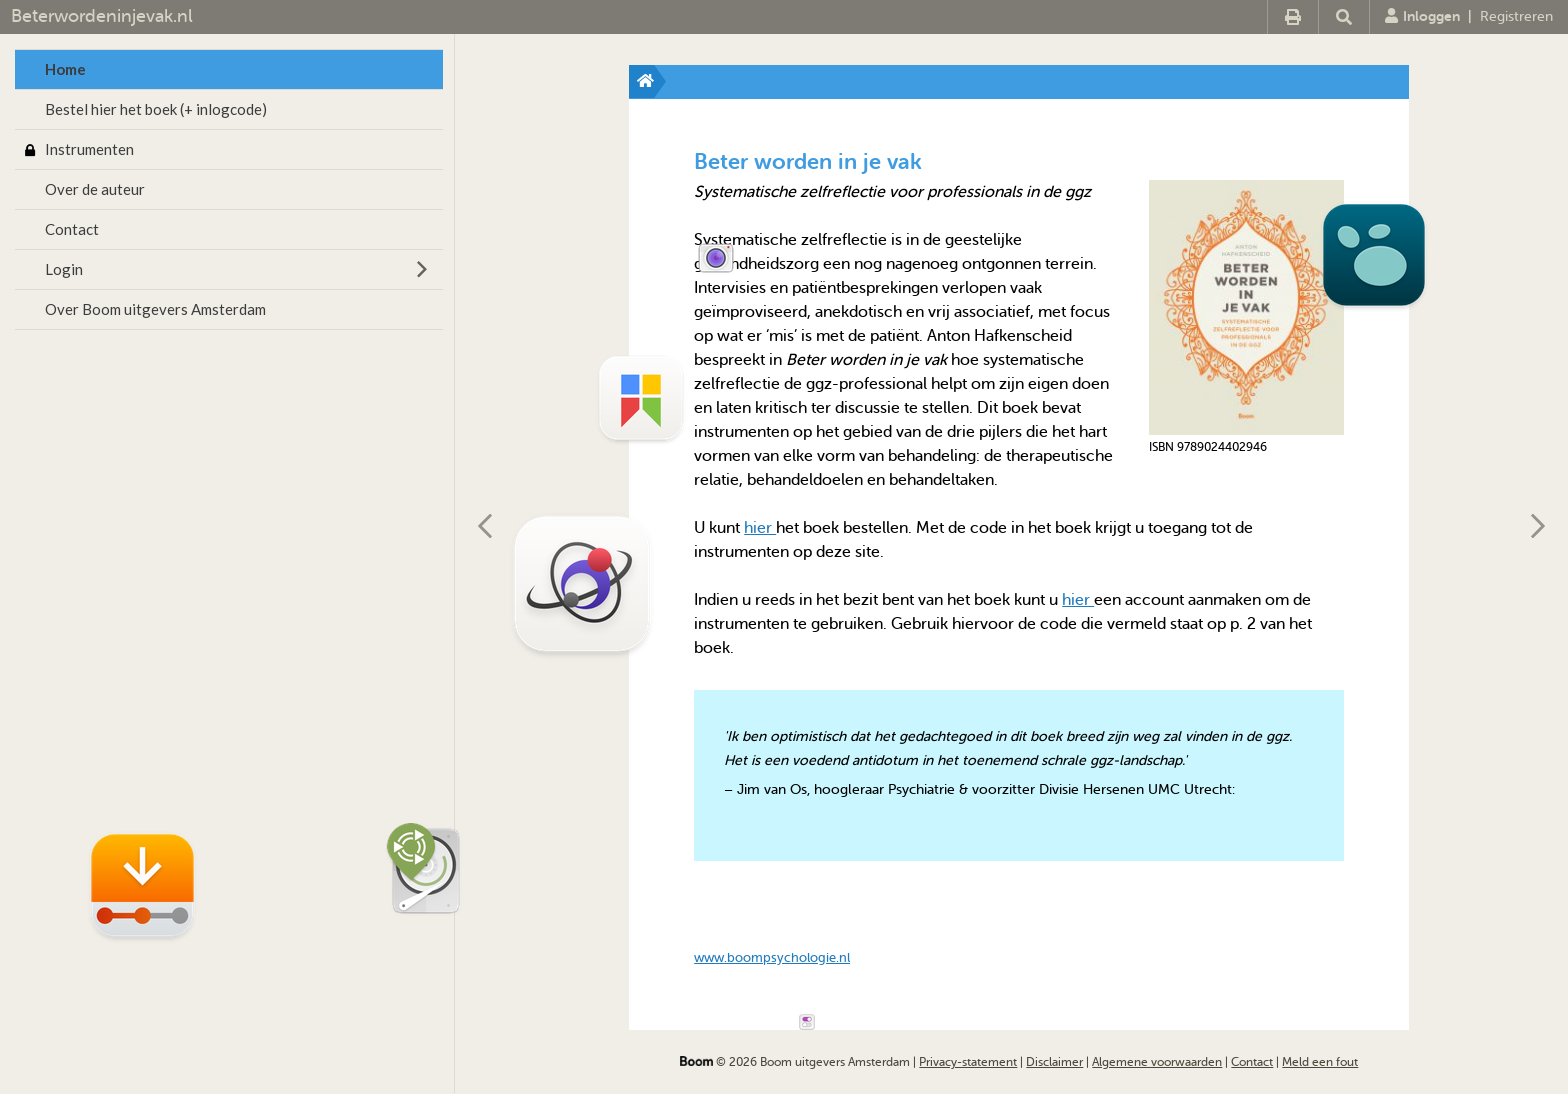  I want to click on launch ubuntu installer application, so click(426, 871).